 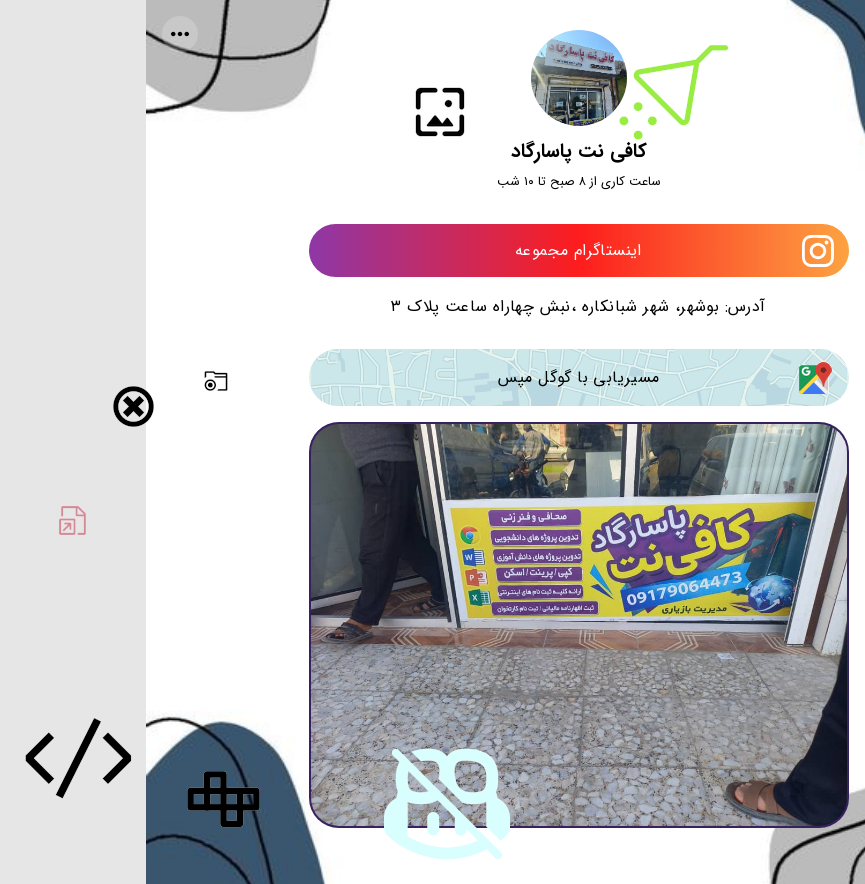 I want to click on view or edit source code, so click(x=79, y=756).